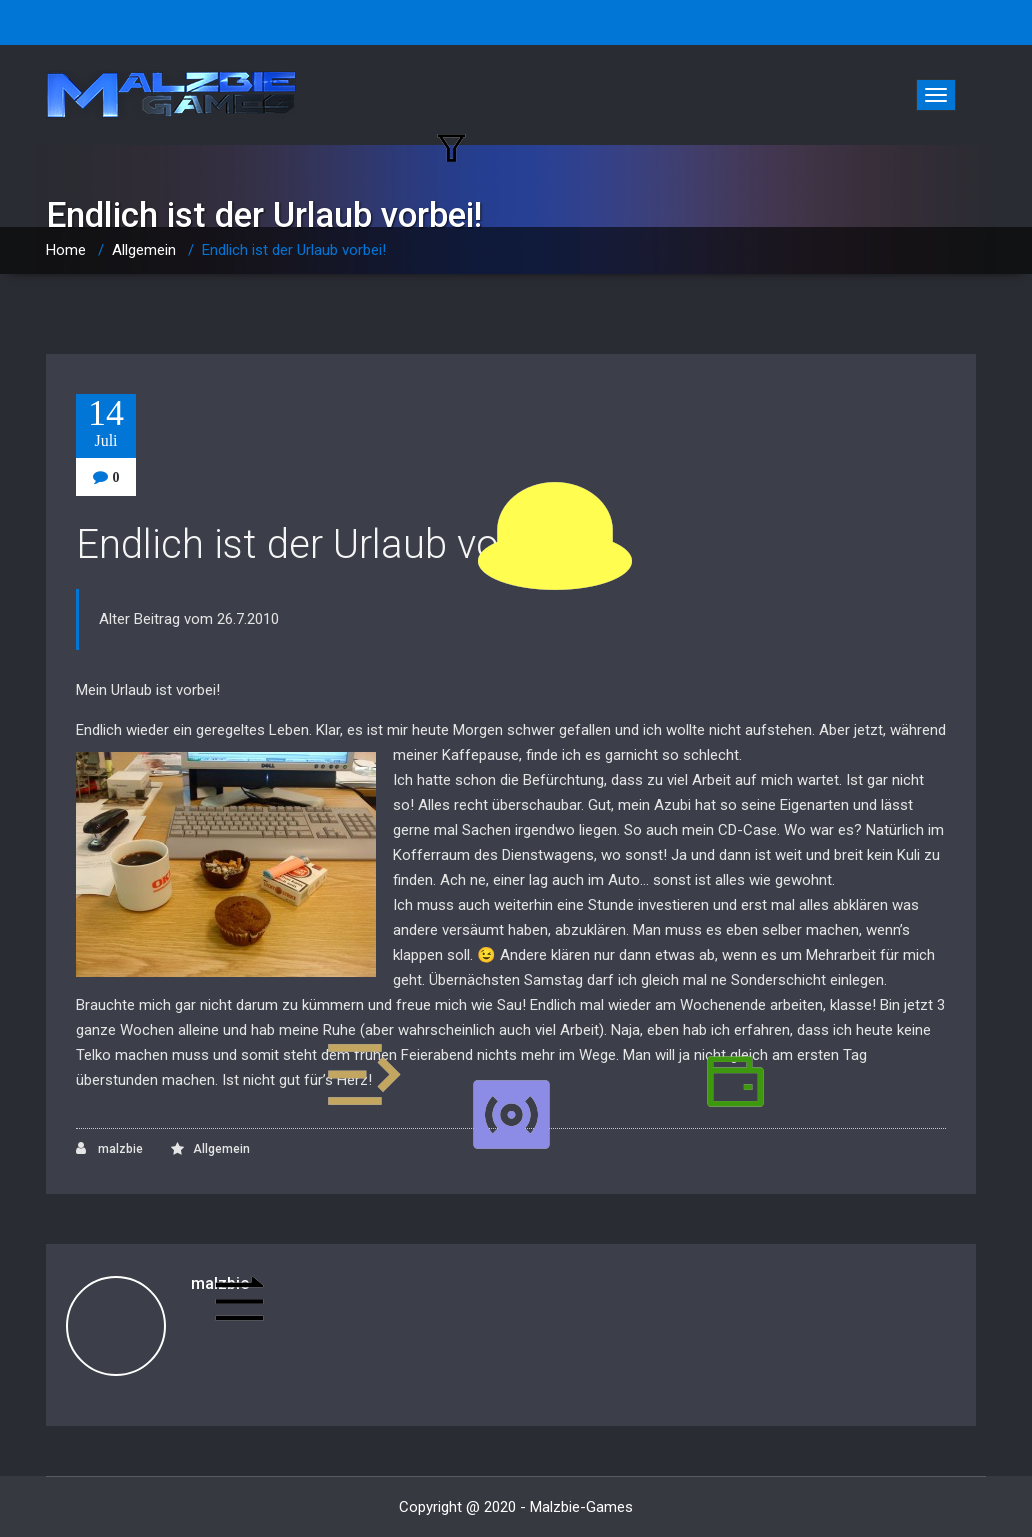  Describe the element at coordinates (735, 1081) in the screenshot. I see `access your wallet or payment methods` at that location.